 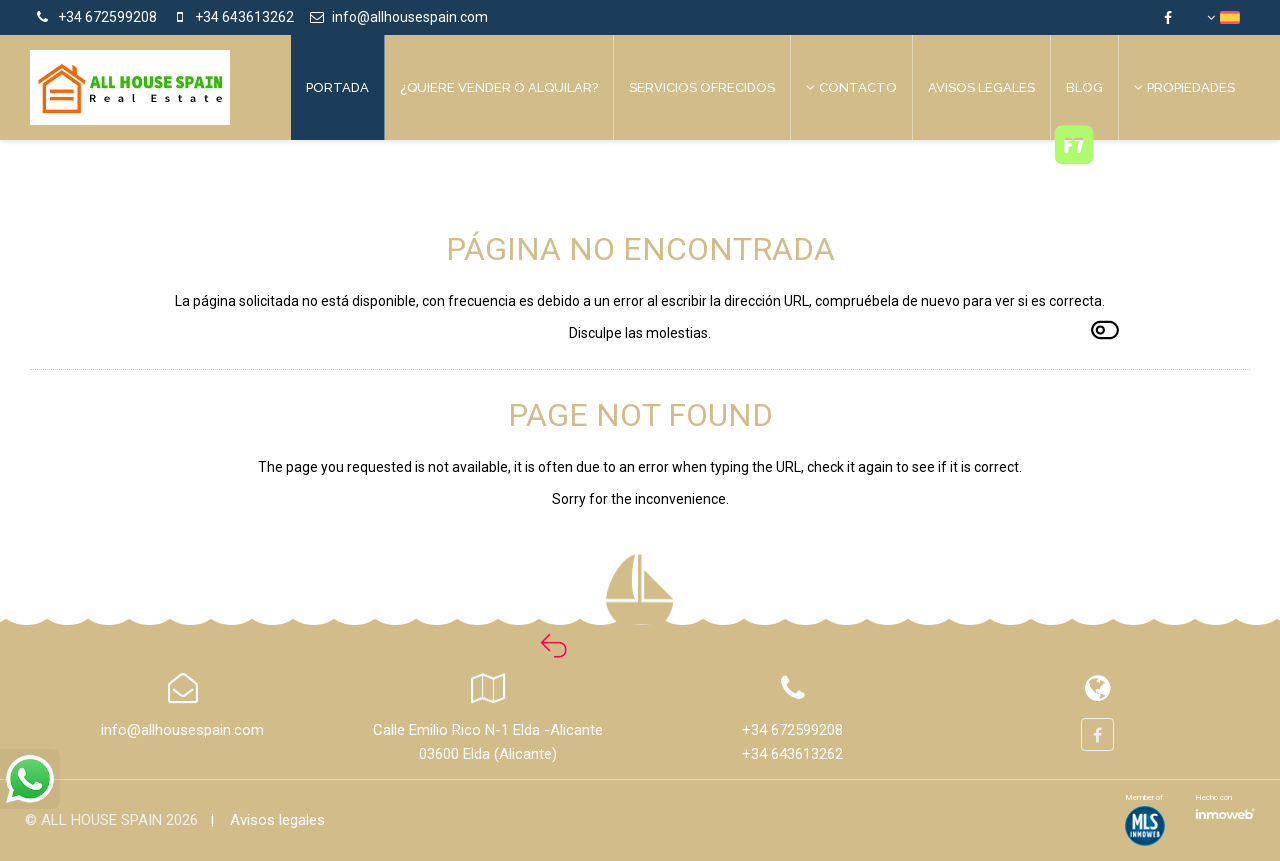 What do you see at coordinates (553, 646) in the screenshot?
I see `undo the last action` at bounding box center [553, 646].